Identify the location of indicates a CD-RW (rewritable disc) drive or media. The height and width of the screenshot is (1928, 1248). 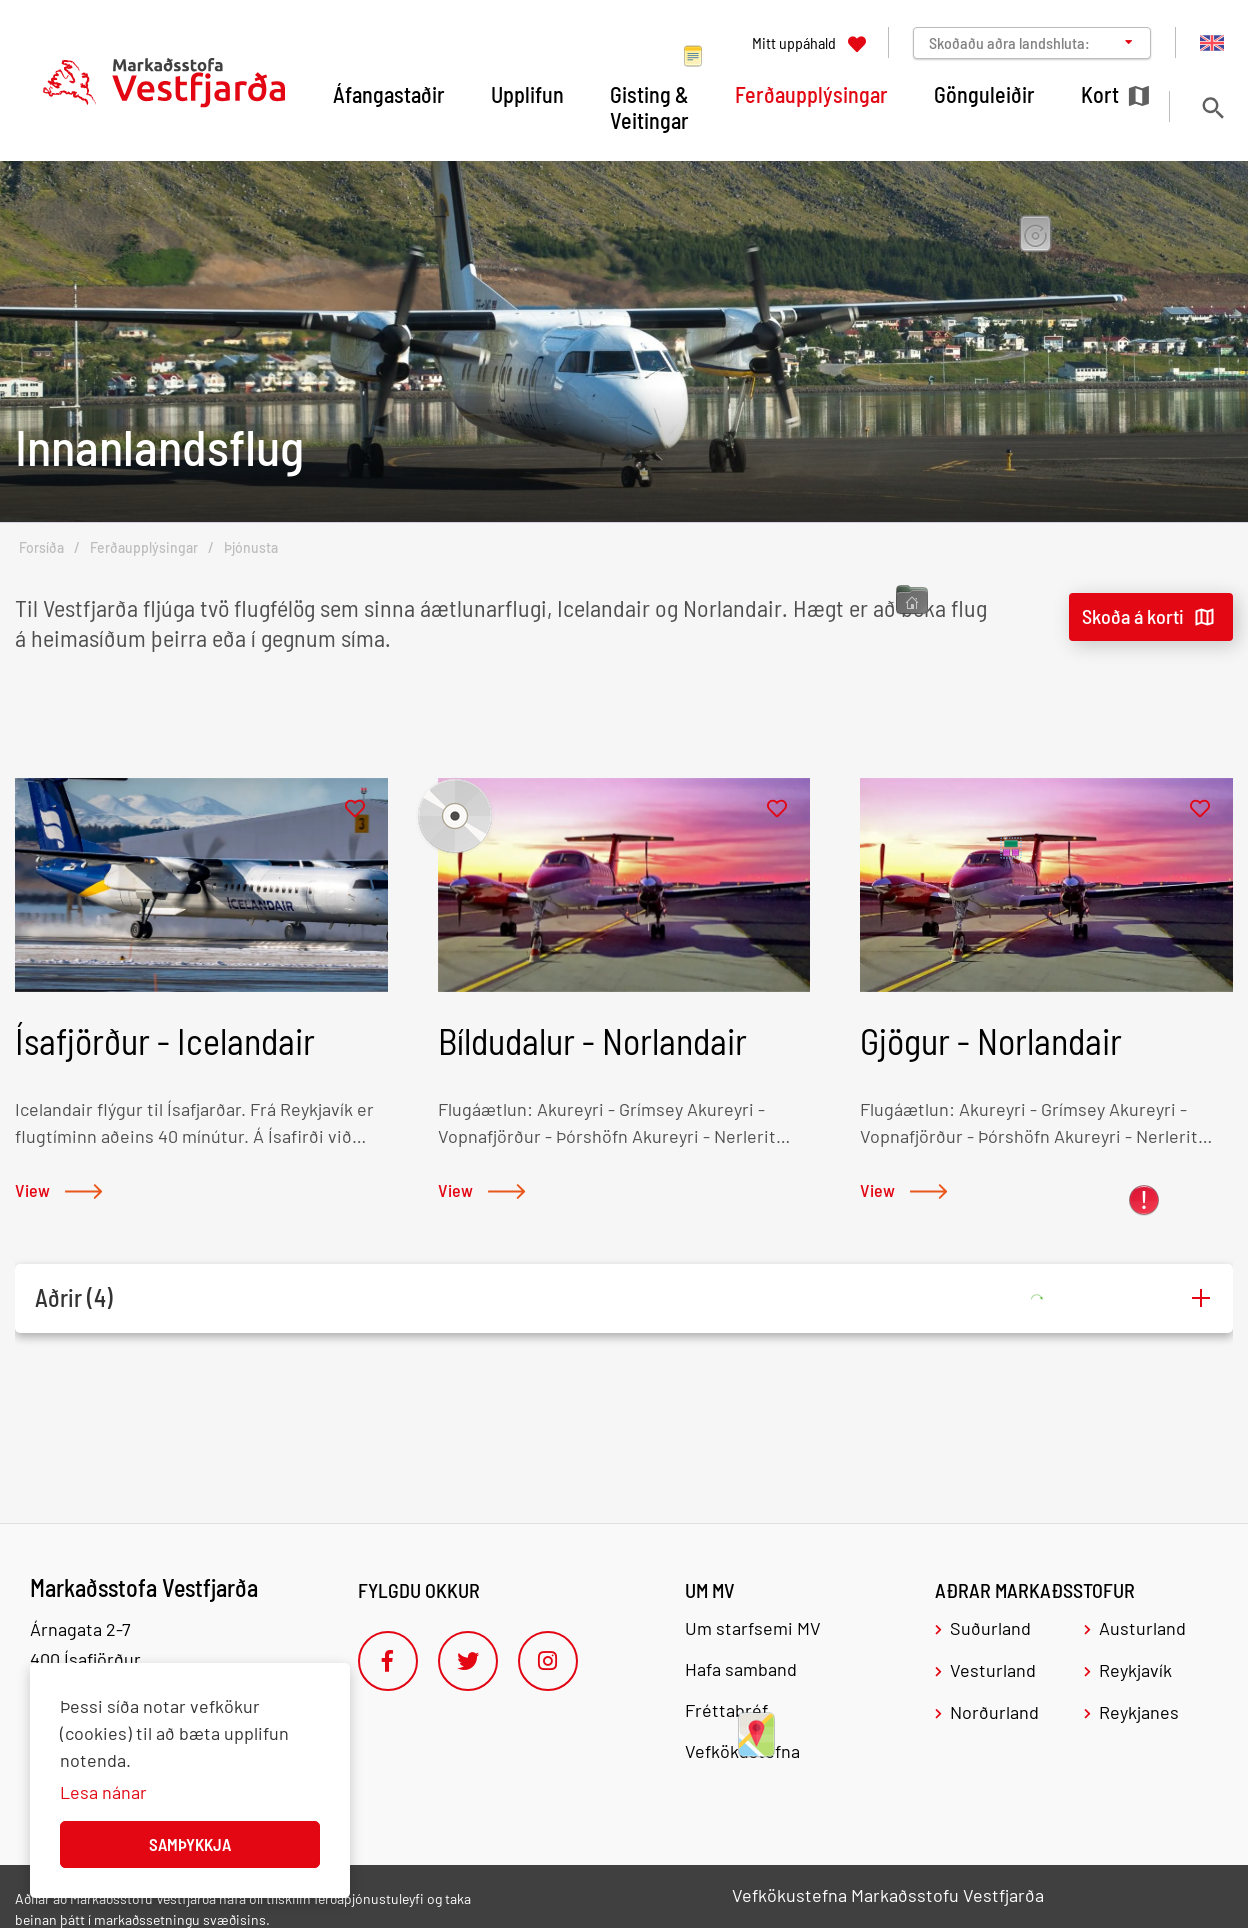
(455, 816).